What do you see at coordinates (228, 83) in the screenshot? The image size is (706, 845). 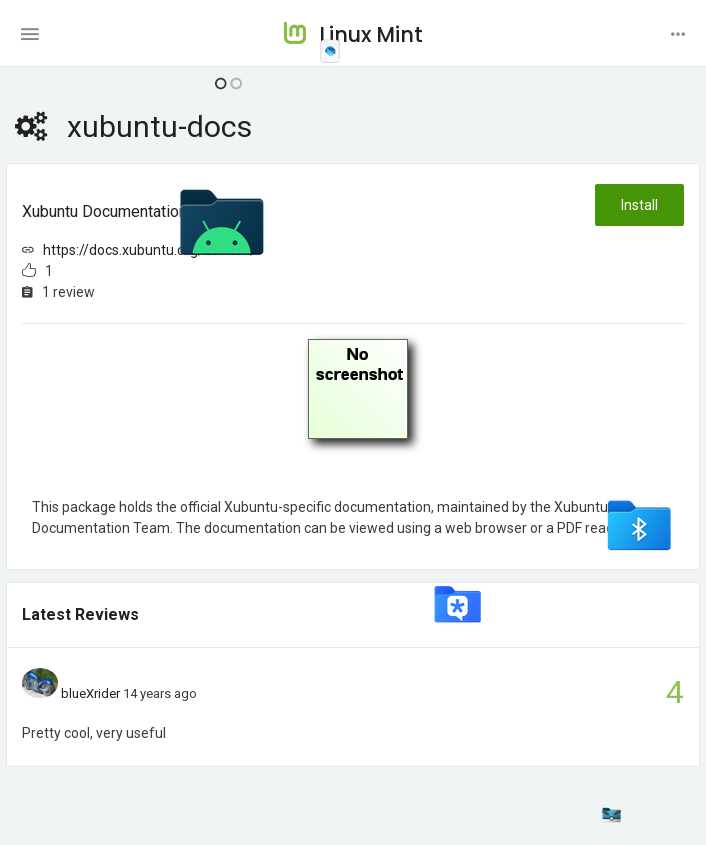 I see `connect your flickr account` at bounding box center [228, 83].